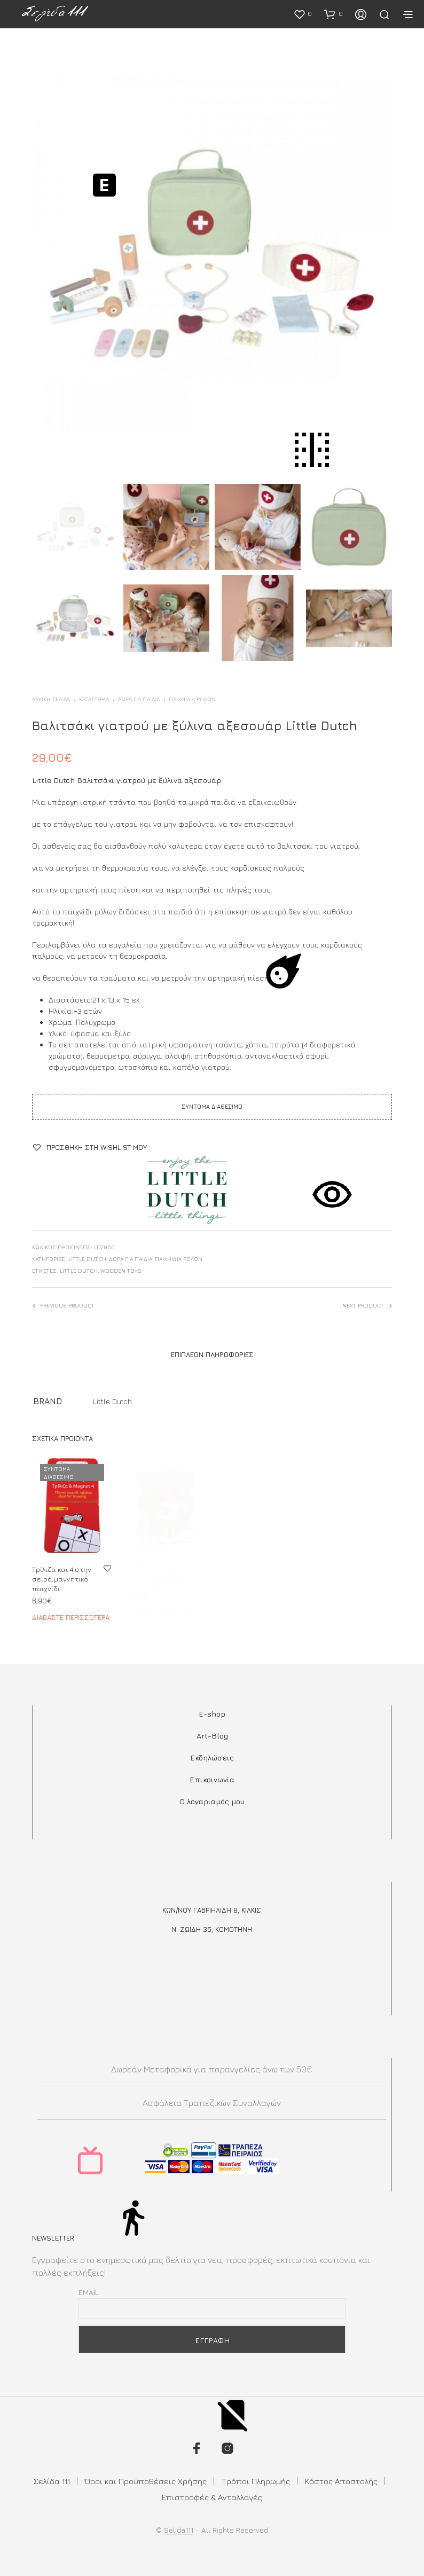 This screenshot has height=2576, width=424. What do you see at coordinates (312, 450) in the screenshot?
I see `add a vertical border to selected cells` at bounding box center [312, 450].